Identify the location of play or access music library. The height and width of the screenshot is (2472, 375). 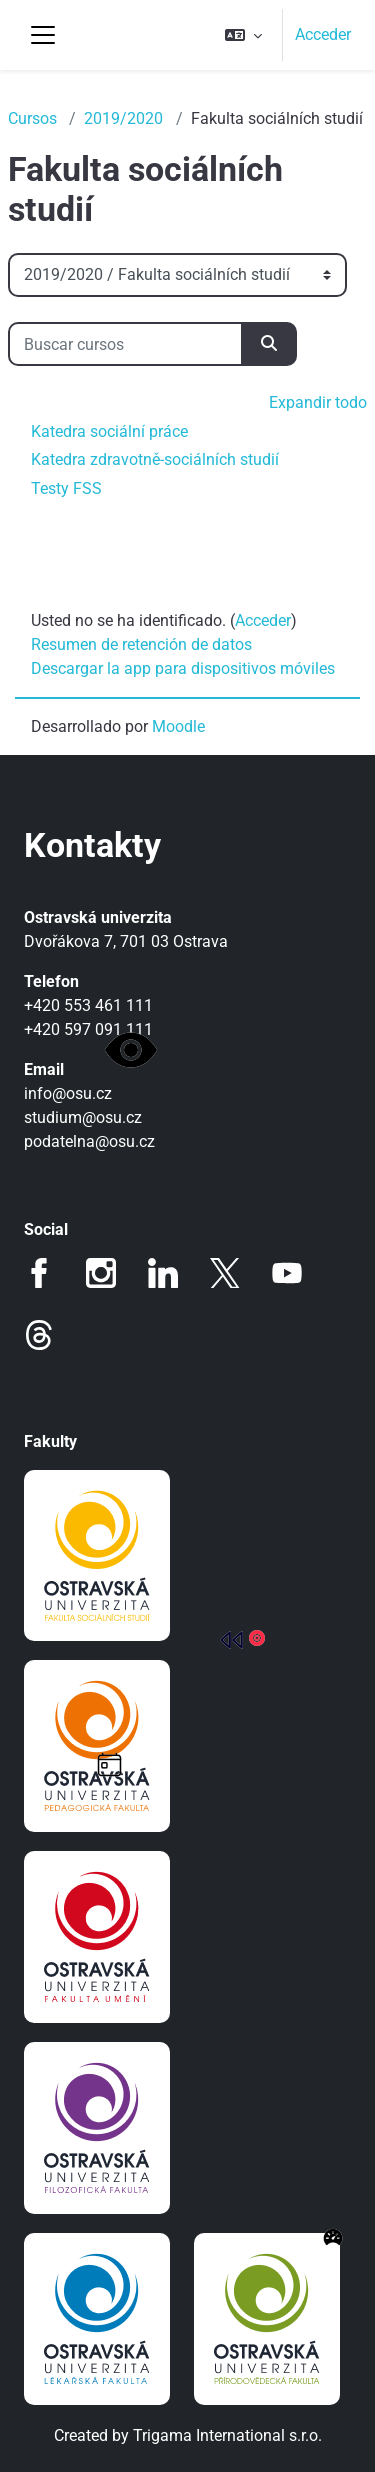
(257, 1638).